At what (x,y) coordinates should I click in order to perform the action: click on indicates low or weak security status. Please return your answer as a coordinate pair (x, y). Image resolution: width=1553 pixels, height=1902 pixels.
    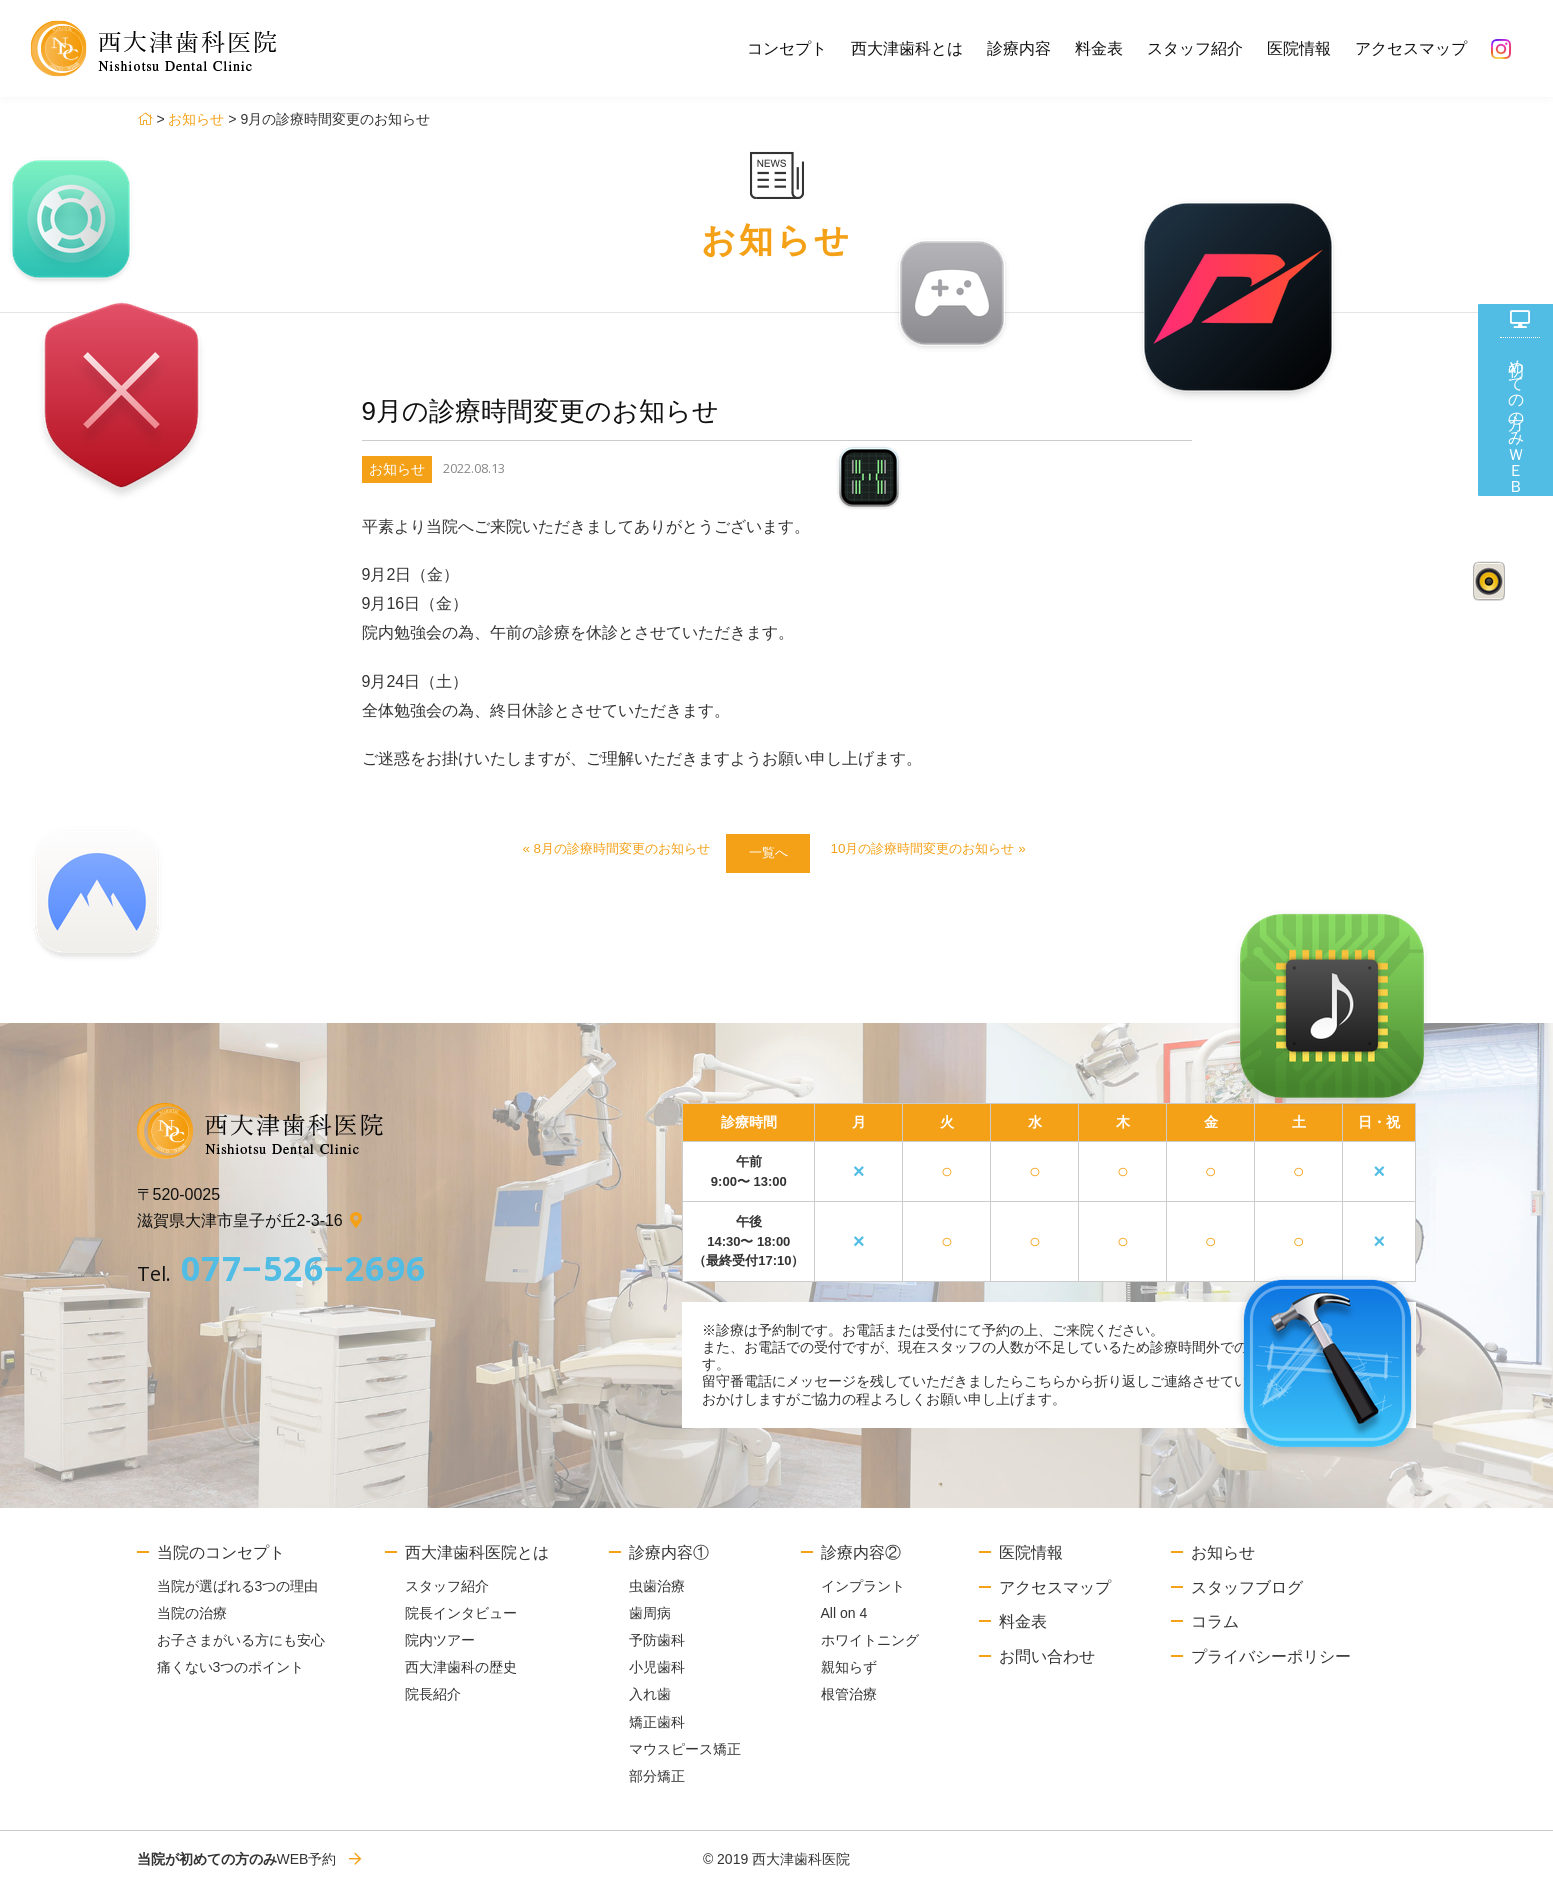
    Looking at the image, I should click on (121, 401).